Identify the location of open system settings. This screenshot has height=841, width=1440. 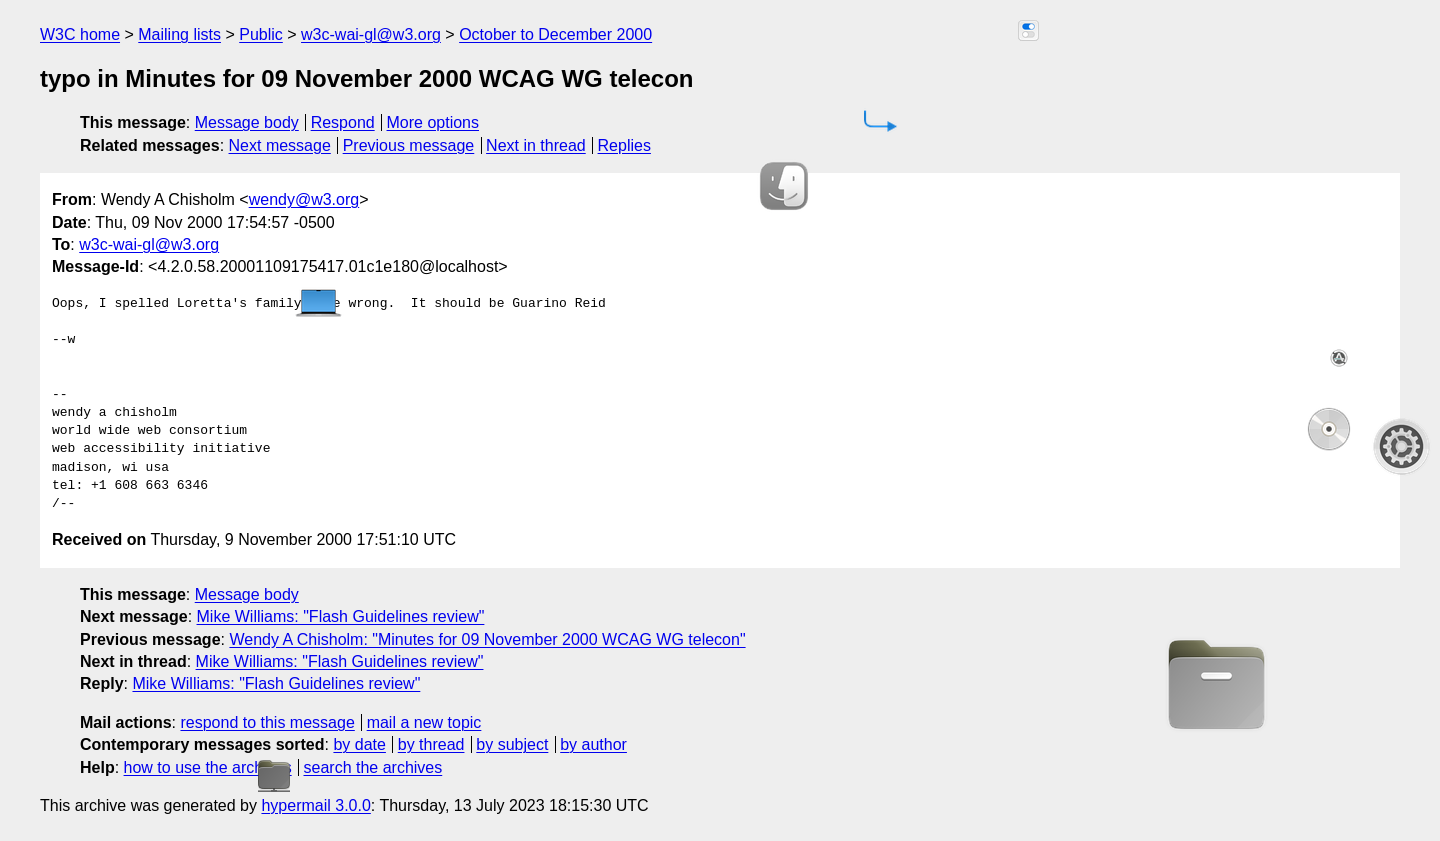
(1401, 446).